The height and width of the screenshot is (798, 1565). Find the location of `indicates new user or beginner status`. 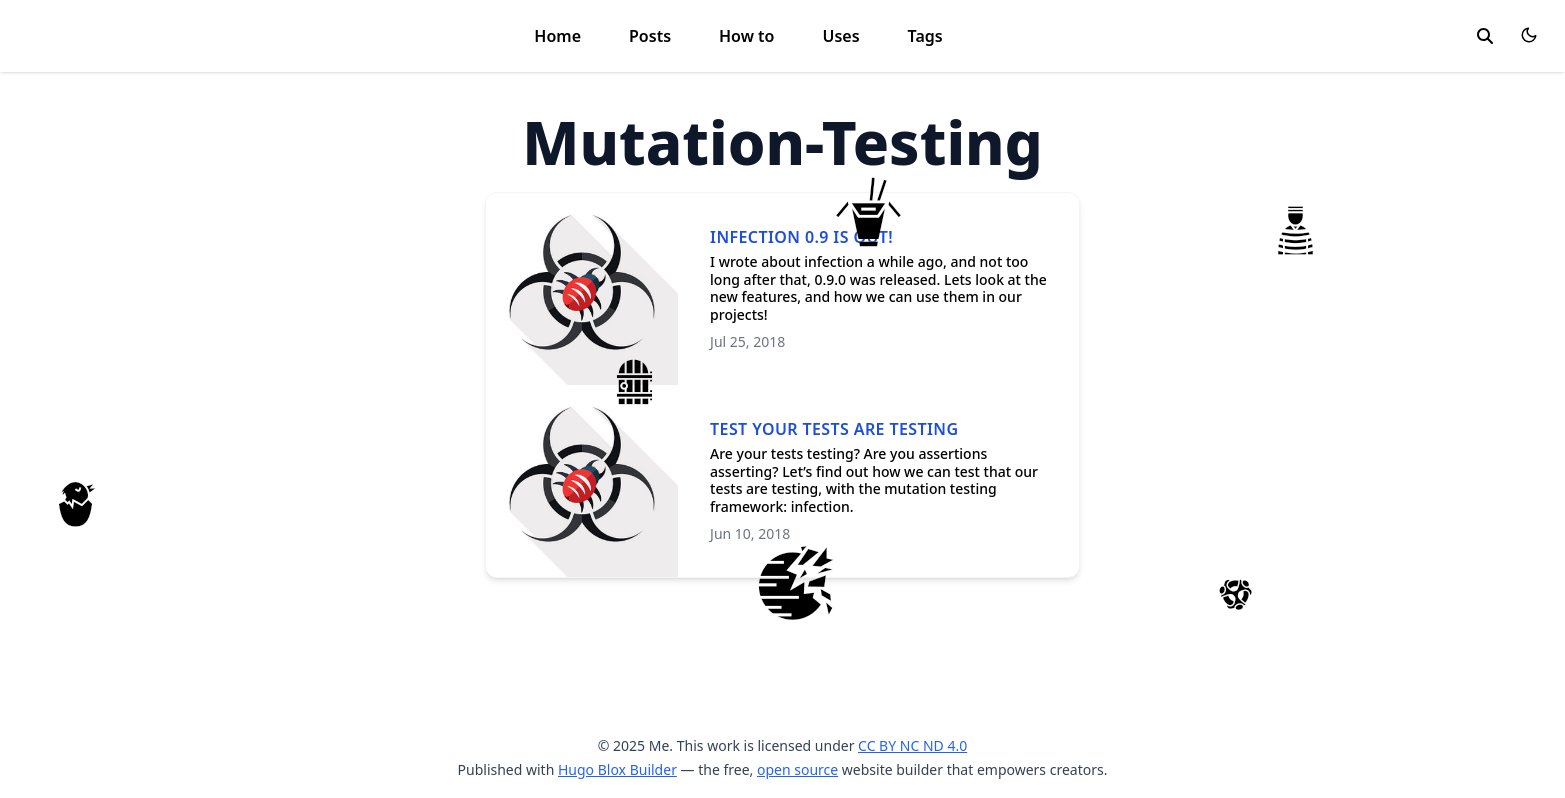

indicates new user or beginner status is located at coordinates (75, 503).